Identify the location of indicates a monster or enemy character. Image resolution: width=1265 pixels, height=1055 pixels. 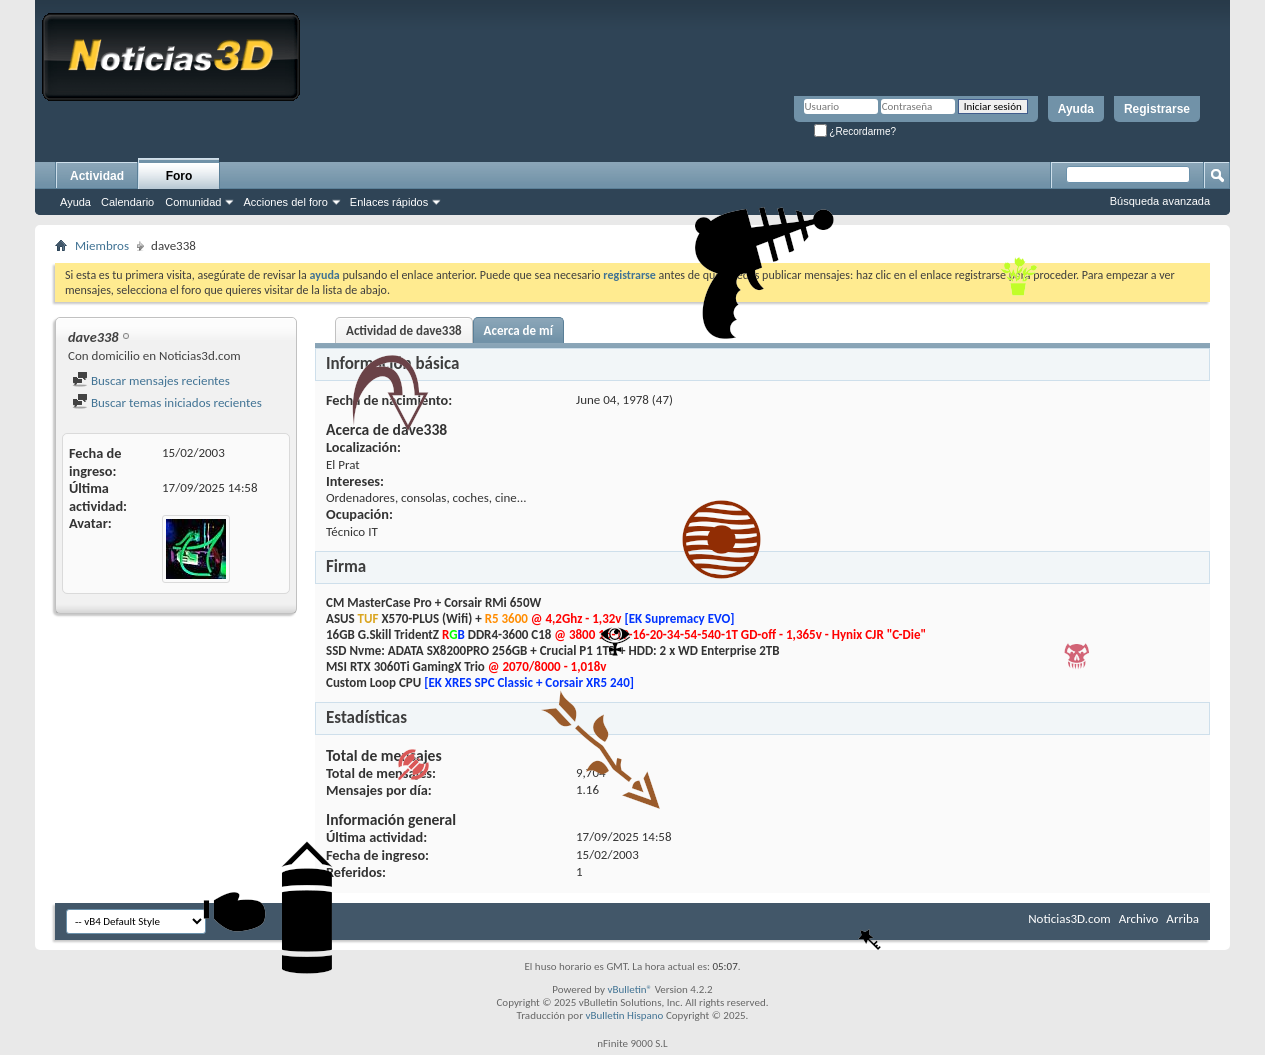
(1076, 655).